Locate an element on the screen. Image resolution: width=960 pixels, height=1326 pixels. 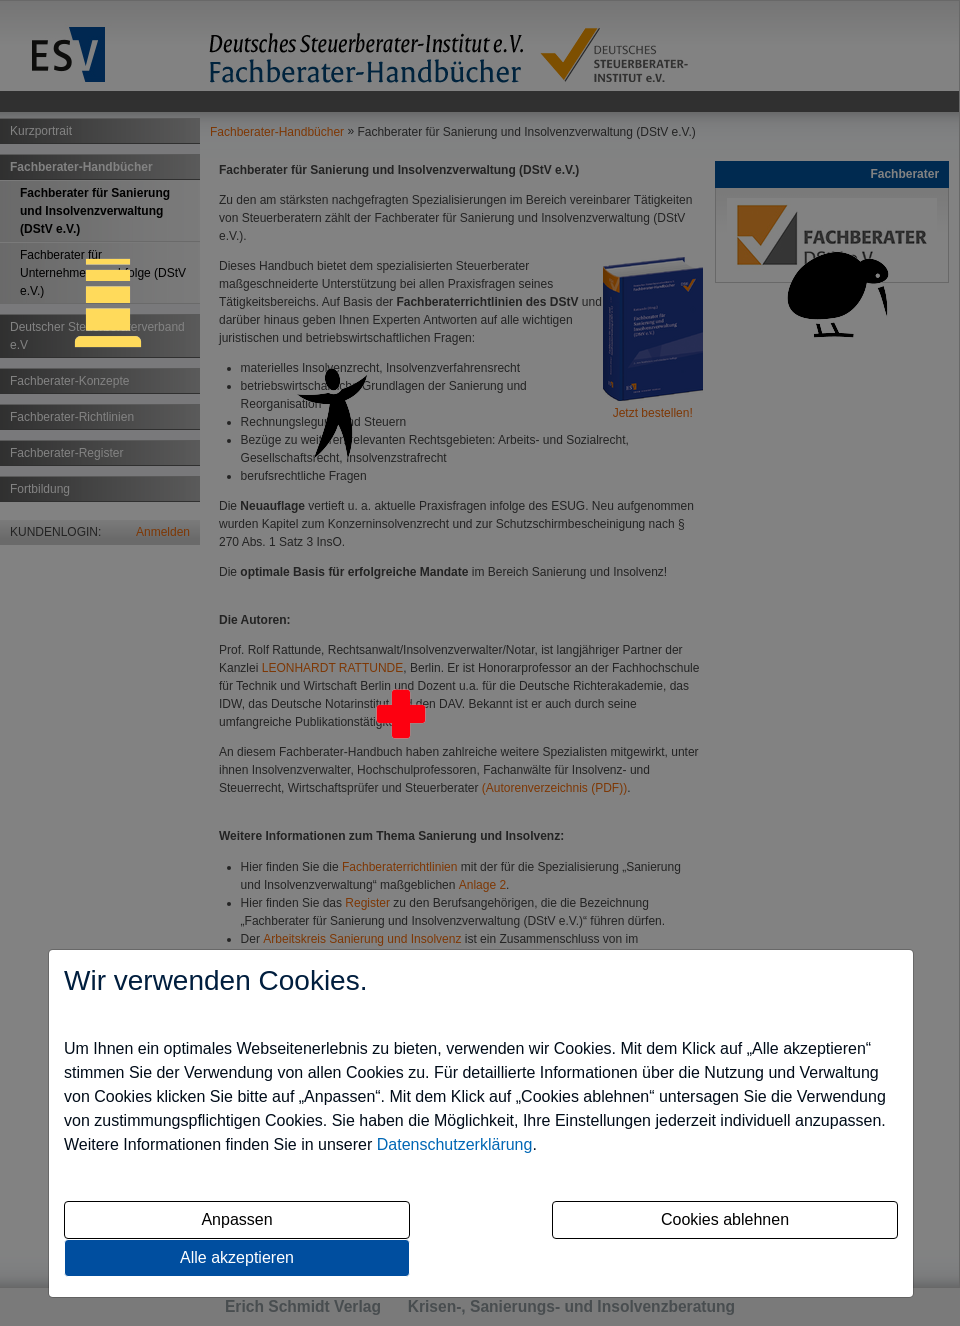
kiwi bird icon or mascot is located at coordinates (838, 291).